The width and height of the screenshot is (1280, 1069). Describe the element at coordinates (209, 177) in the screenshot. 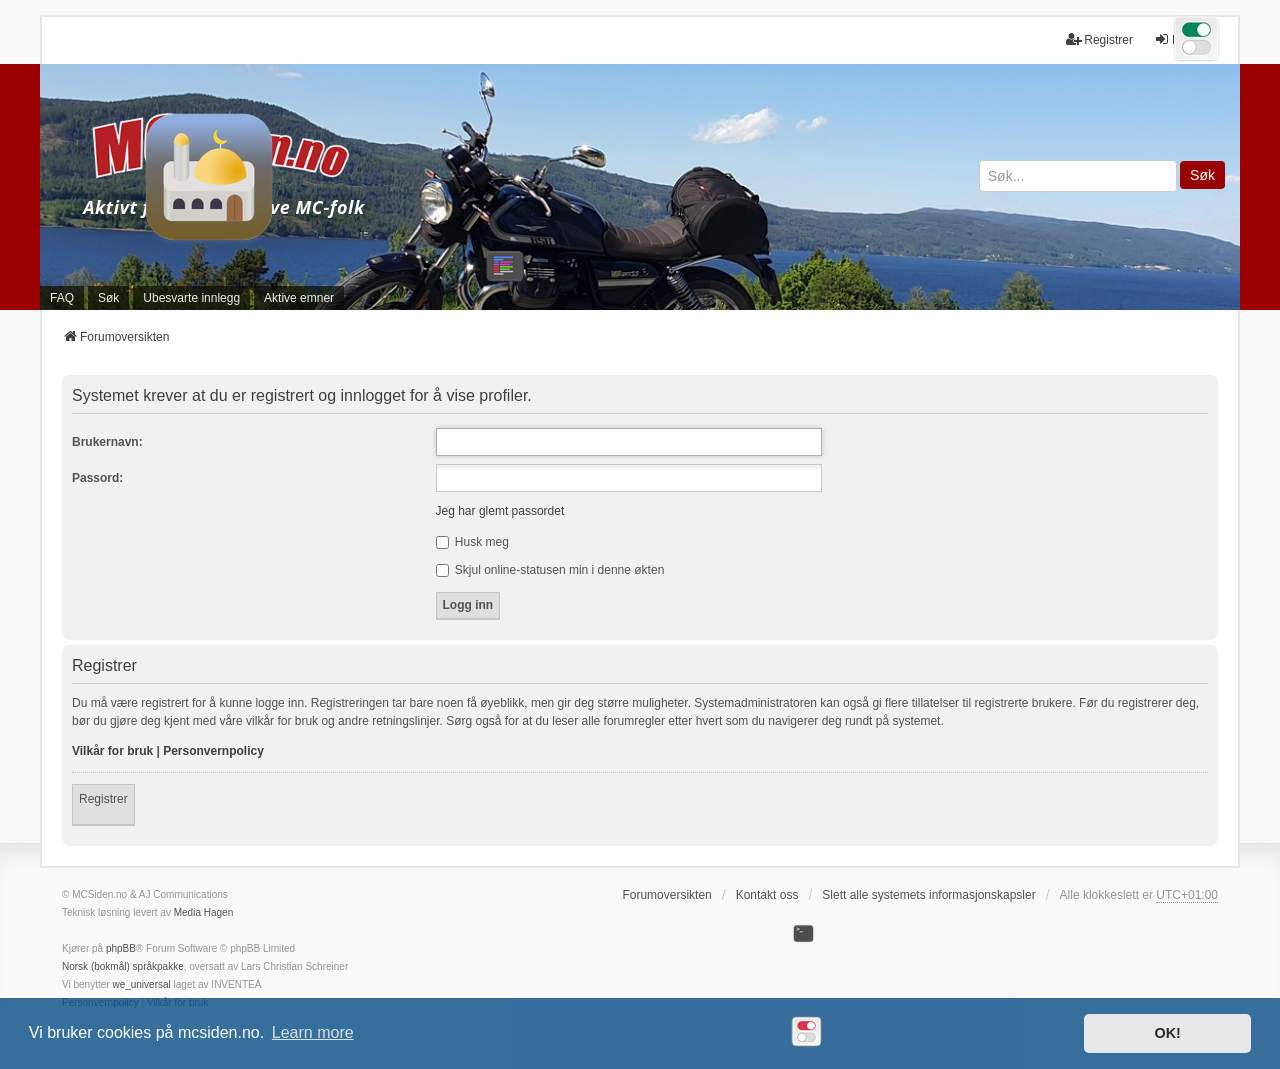

I see `open the vaktisalah islamic prayer times app` at that location.